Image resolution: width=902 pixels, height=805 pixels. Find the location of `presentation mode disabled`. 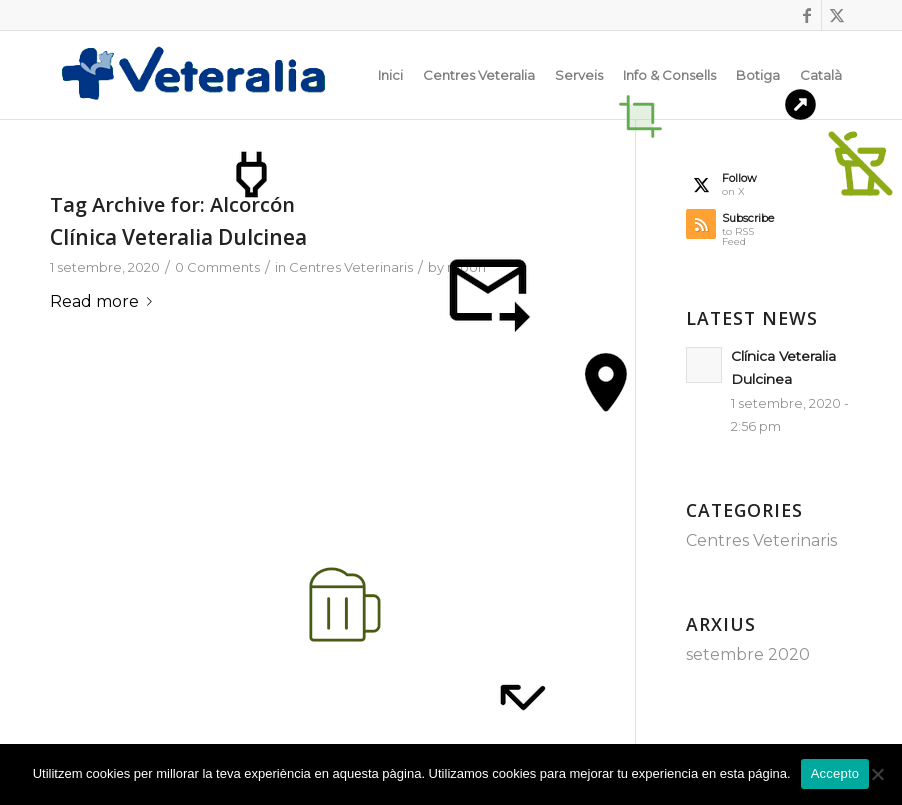

presentation mode disabled is located at coordinates (860, 163).